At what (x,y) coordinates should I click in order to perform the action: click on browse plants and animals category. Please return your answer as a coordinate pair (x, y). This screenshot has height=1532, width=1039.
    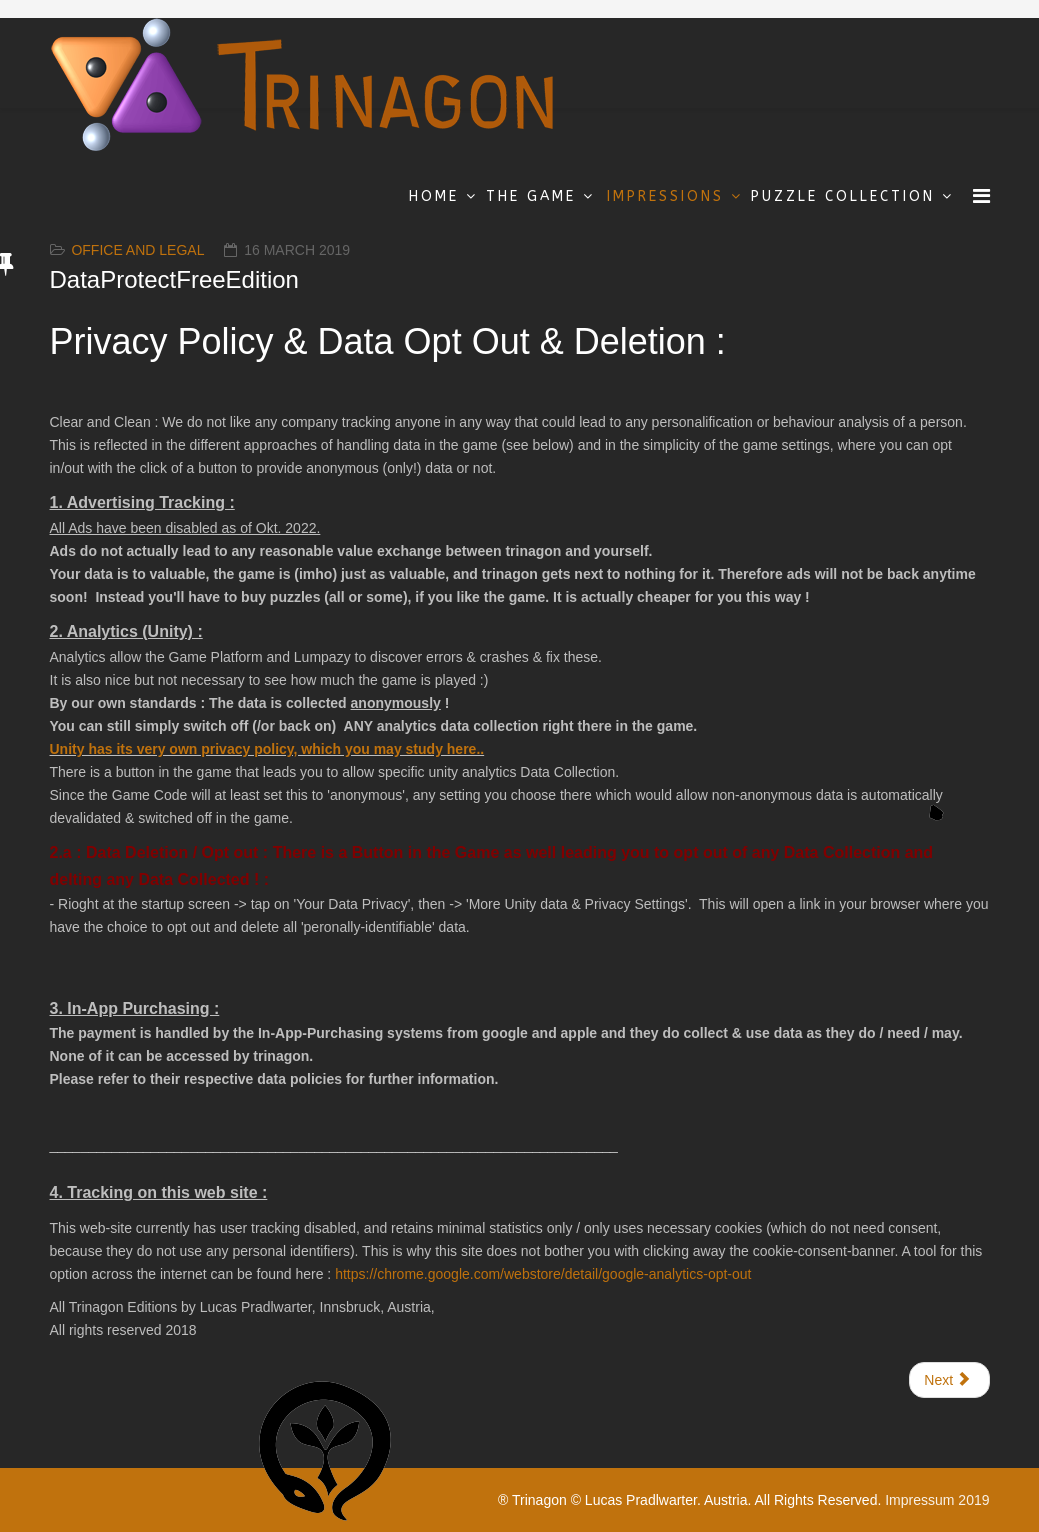
    Looking at the image, I should click on (325, 1451).